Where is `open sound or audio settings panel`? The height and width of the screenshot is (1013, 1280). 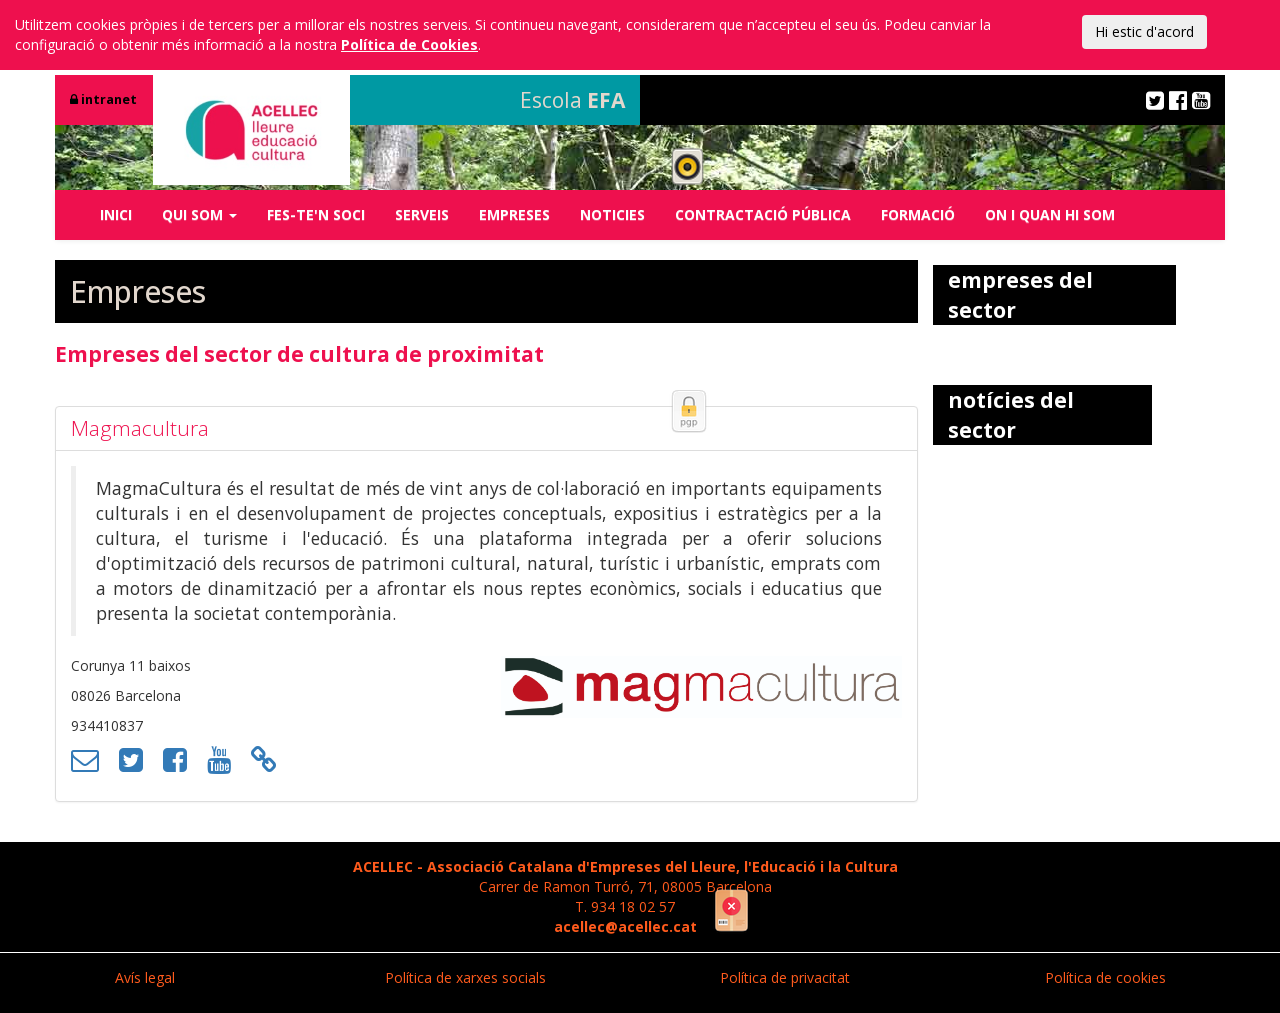
open sound or audio settings panel is located at coordinates (687, 166).